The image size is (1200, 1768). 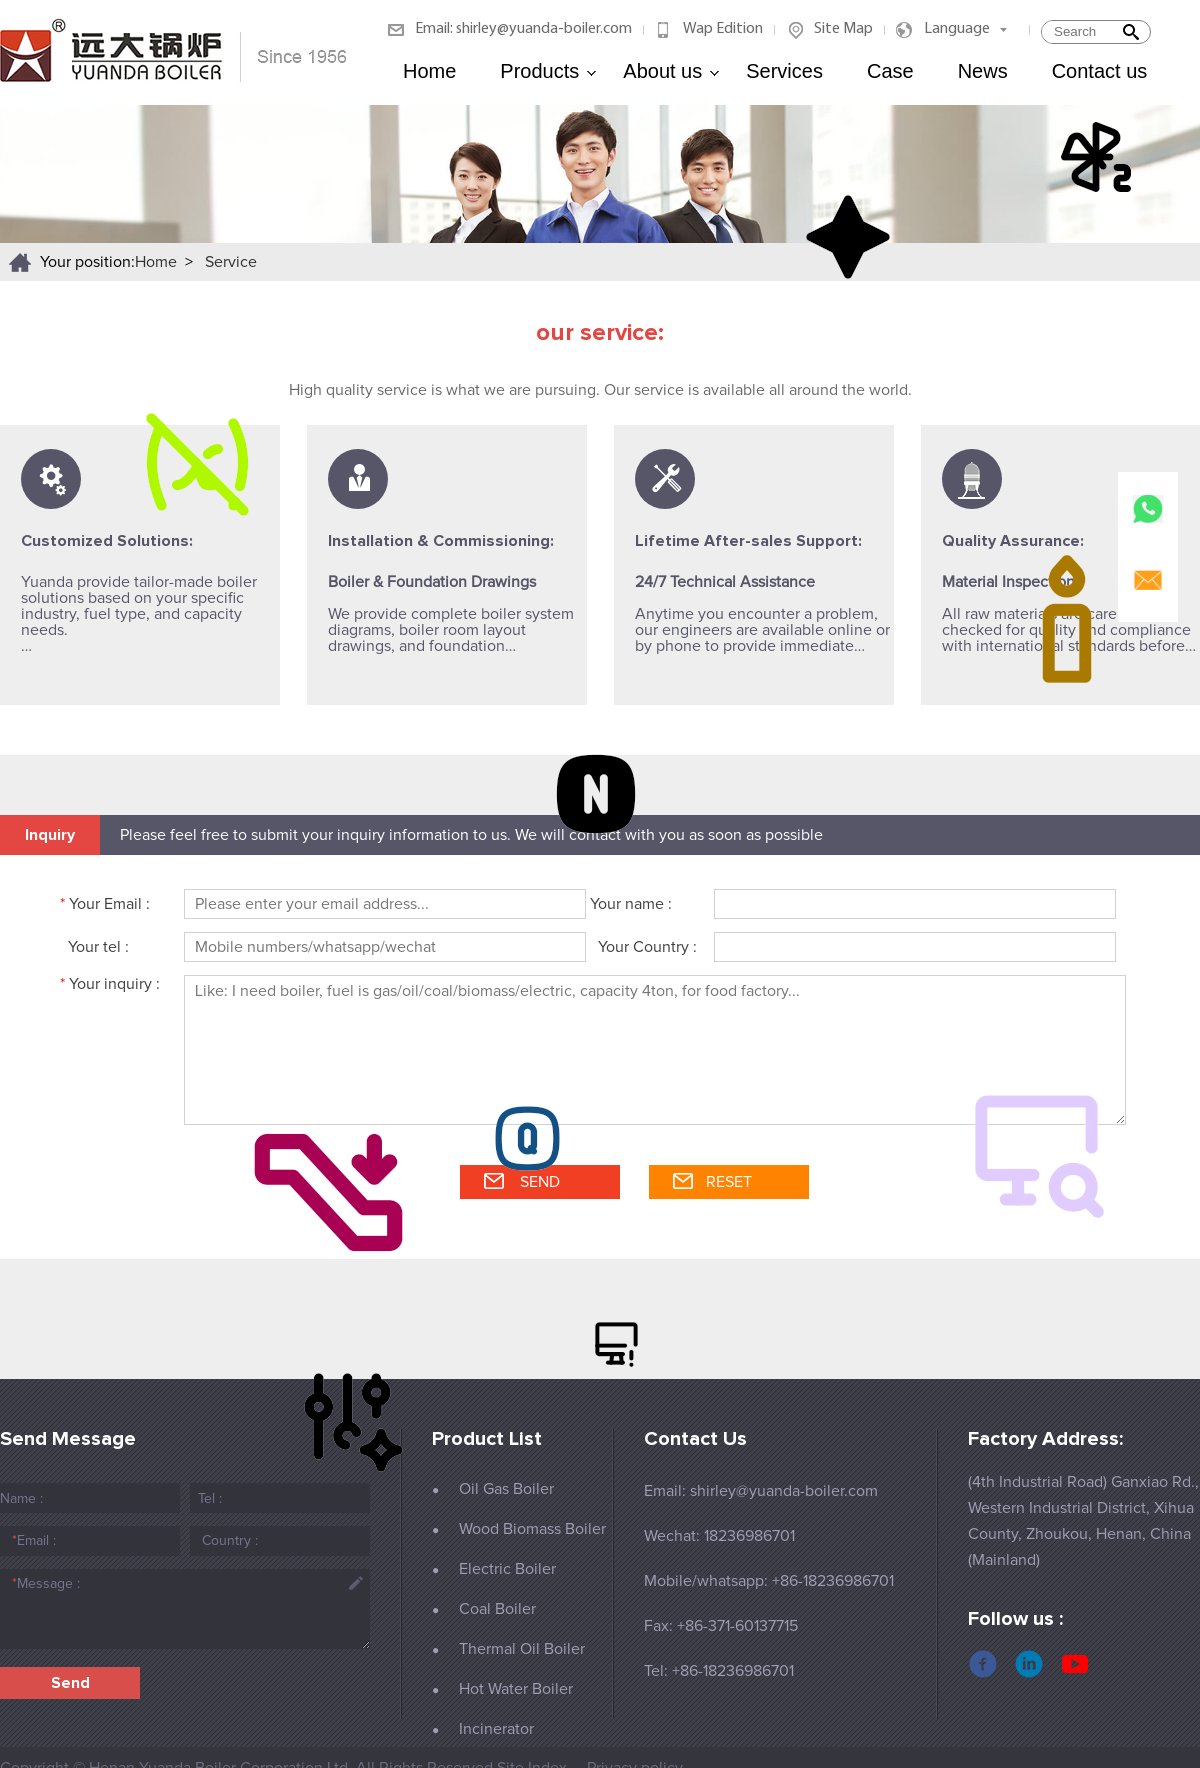 What do you see at coordinates (596, 794) in the screenshot?
I see `indicates an item starting with the letter N` at bounding box center [596, 794].